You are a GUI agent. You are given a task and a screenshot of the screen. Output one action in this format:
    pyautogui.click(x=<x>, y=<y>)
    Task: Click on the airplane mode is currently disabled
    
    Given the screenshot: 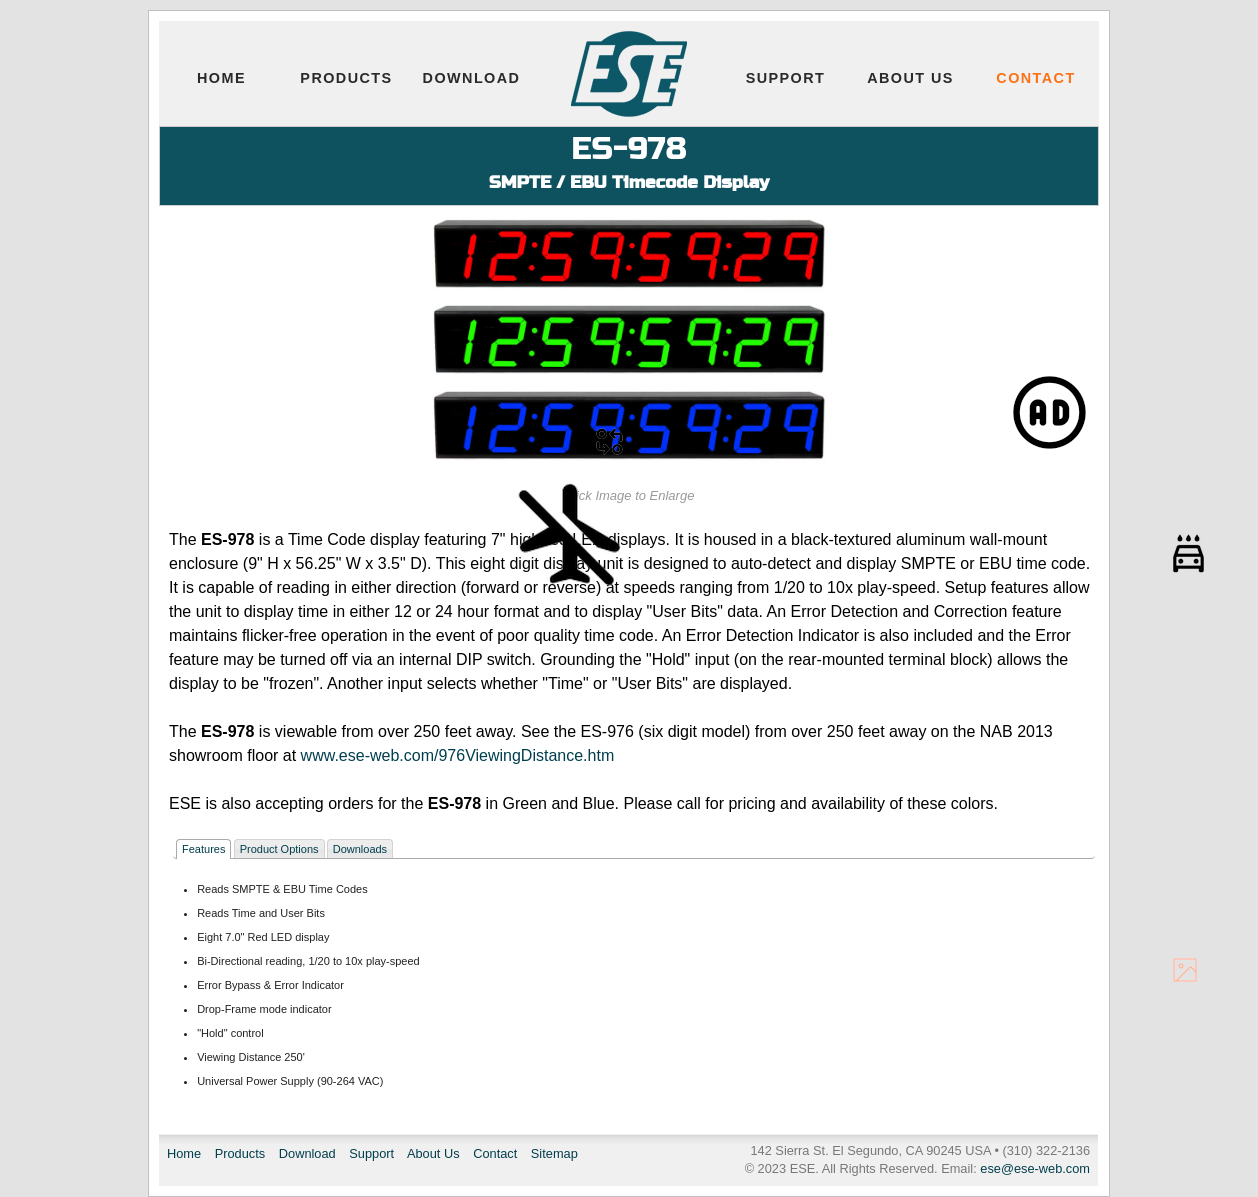 What is the action you would take?
    pyautogui.click(x=570, y=534)
    